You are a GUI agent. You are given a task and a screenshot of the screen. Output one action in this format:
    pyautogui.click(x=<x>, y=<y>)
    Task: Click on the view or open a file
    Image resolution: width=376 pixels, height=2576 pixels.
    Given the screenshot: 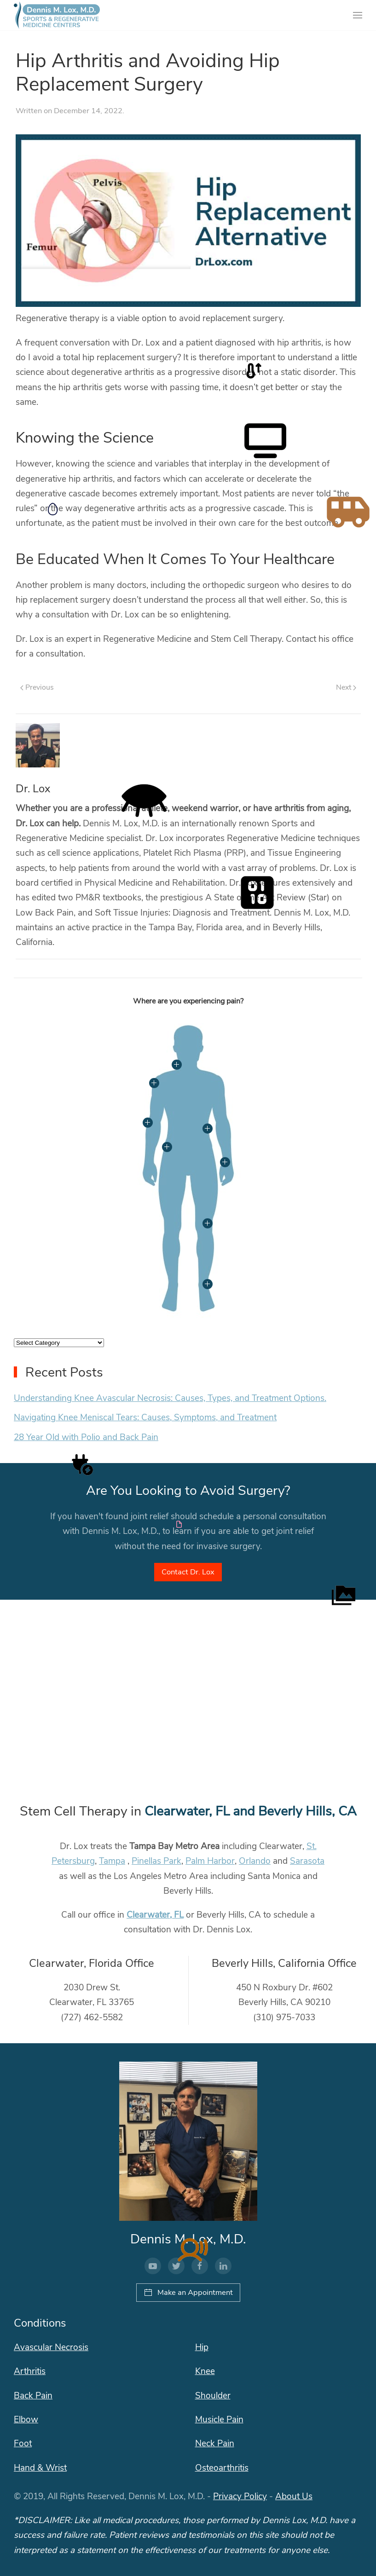 What is the action you would take?
    pyautogui.click(x=179, y=1524)
    